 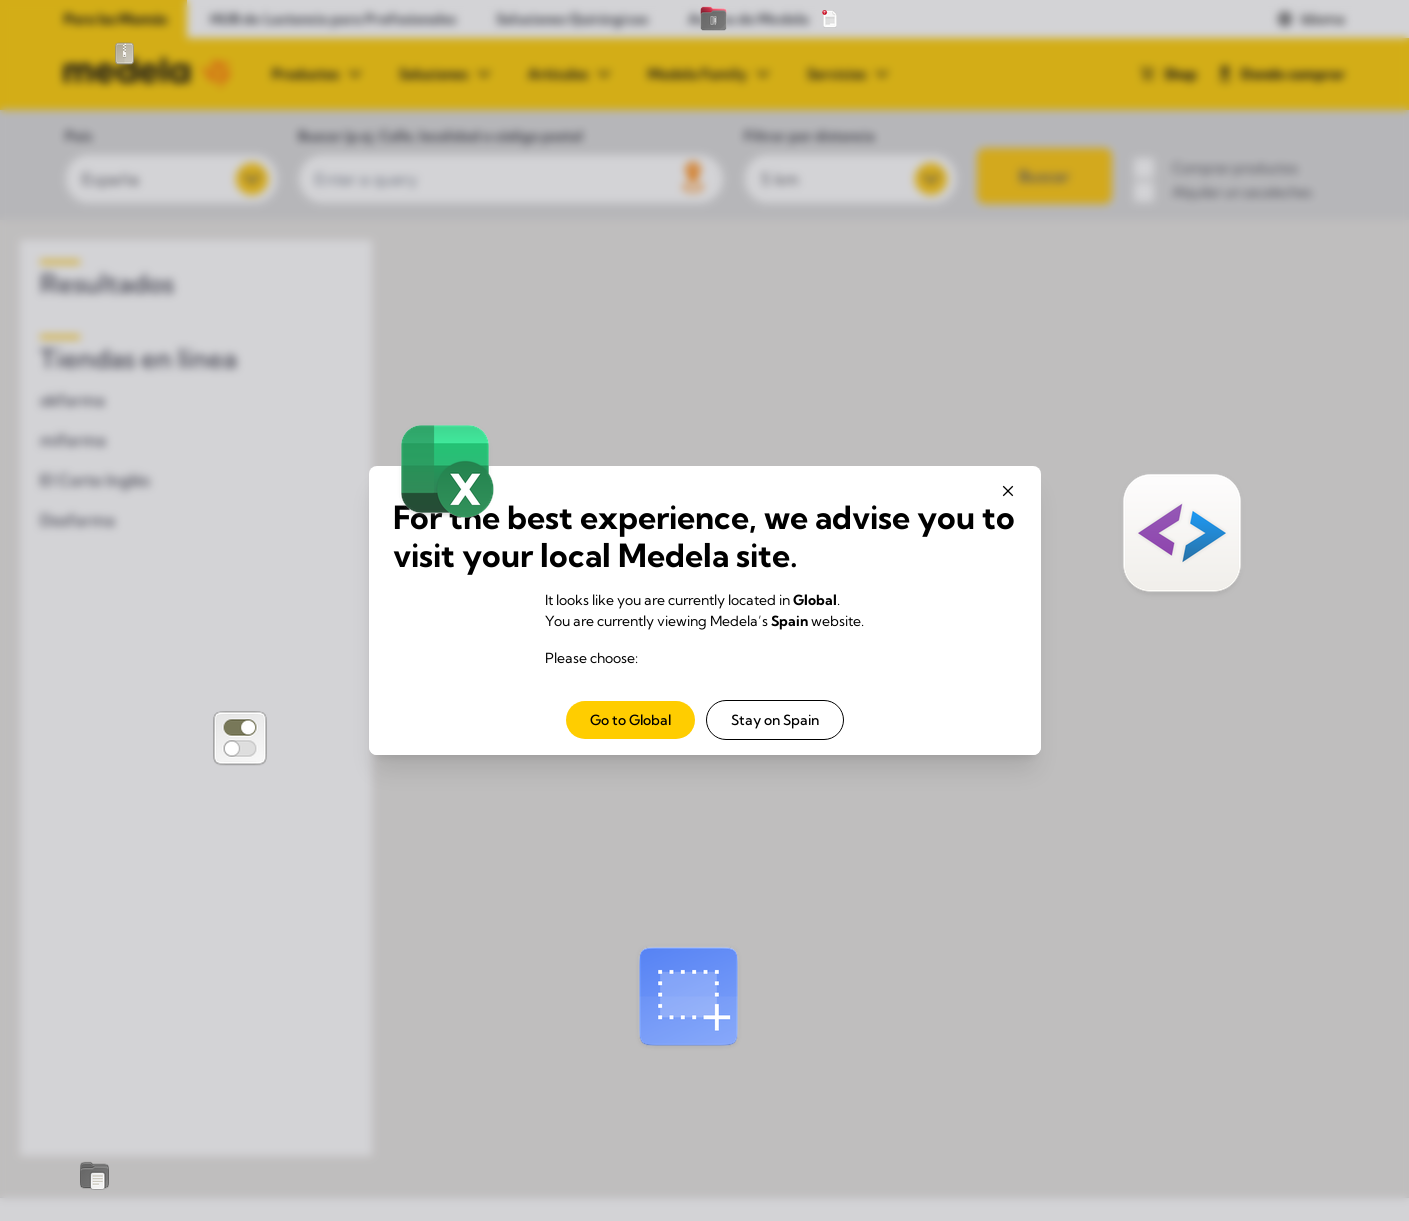 I want to click on open gnome tweaks to customize desktop settings, so click(x=240, y=738).